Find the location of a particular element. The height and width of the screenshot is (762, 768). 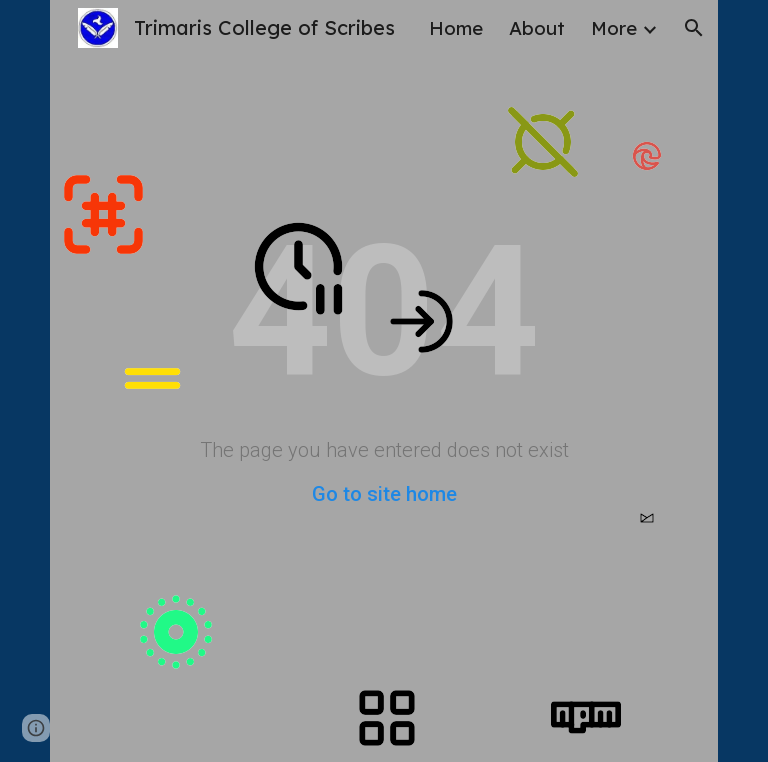

view items in grid layout is located at coordinates (387, 718).